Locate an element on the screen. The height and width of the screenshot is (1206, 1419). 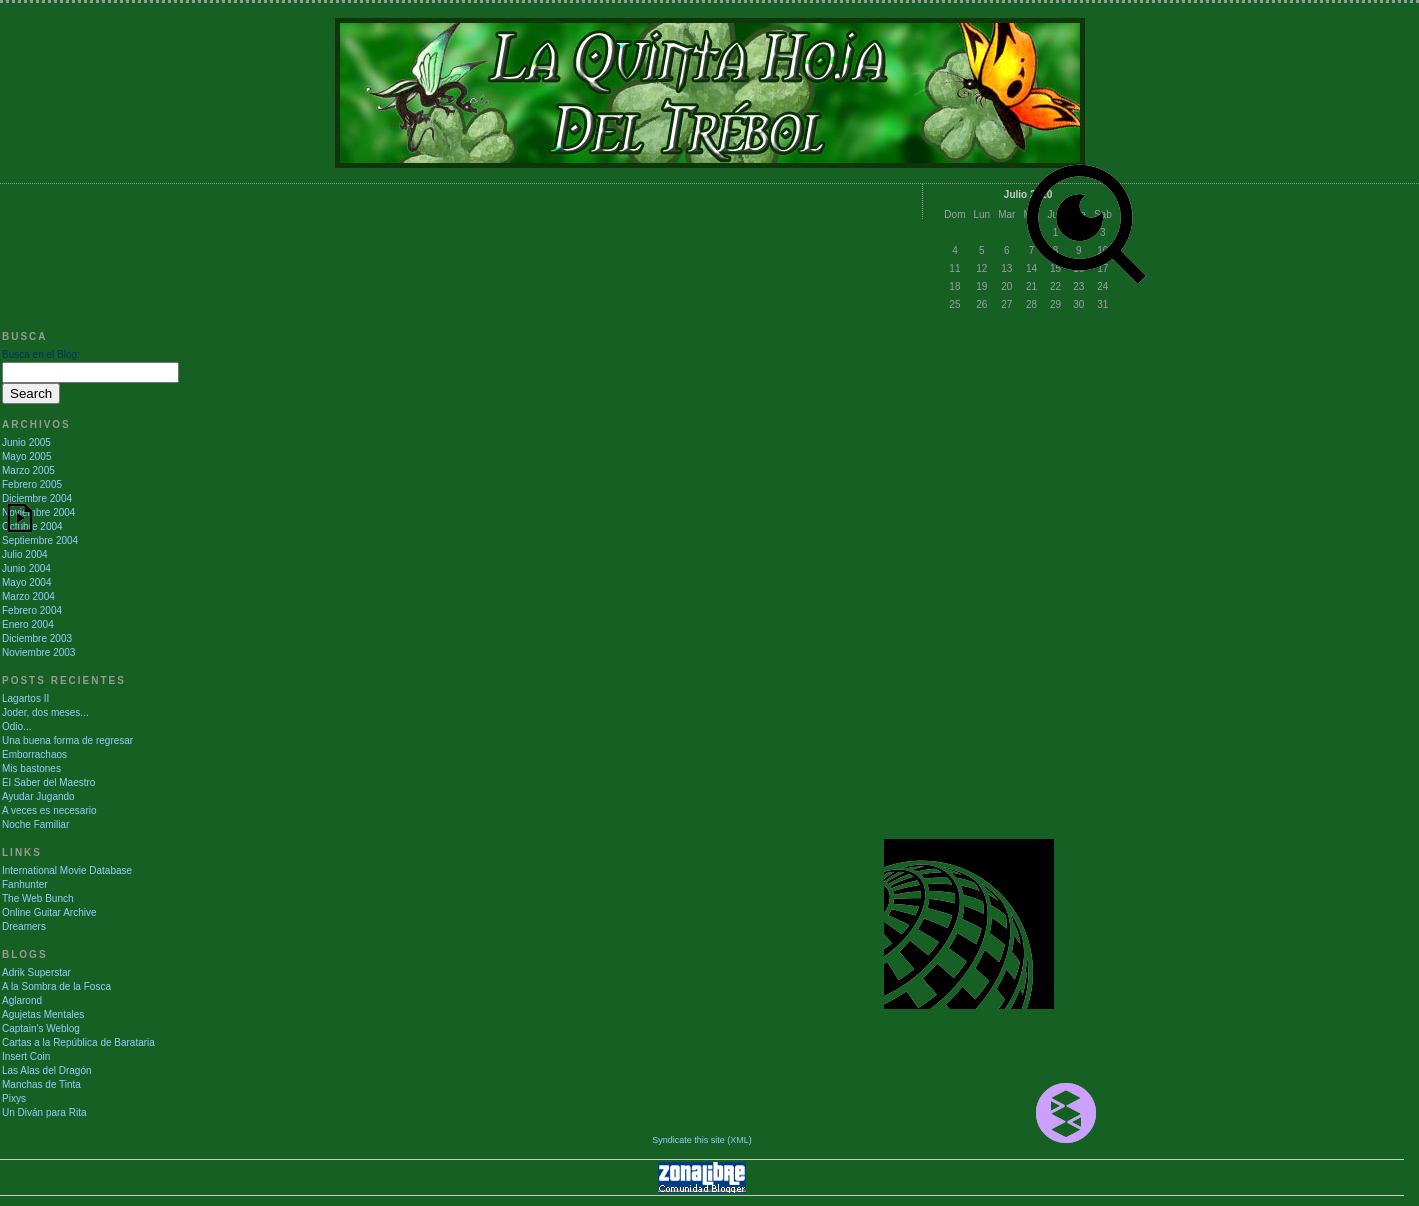
open scrapbox app is located at coordinates (1066, 1113).